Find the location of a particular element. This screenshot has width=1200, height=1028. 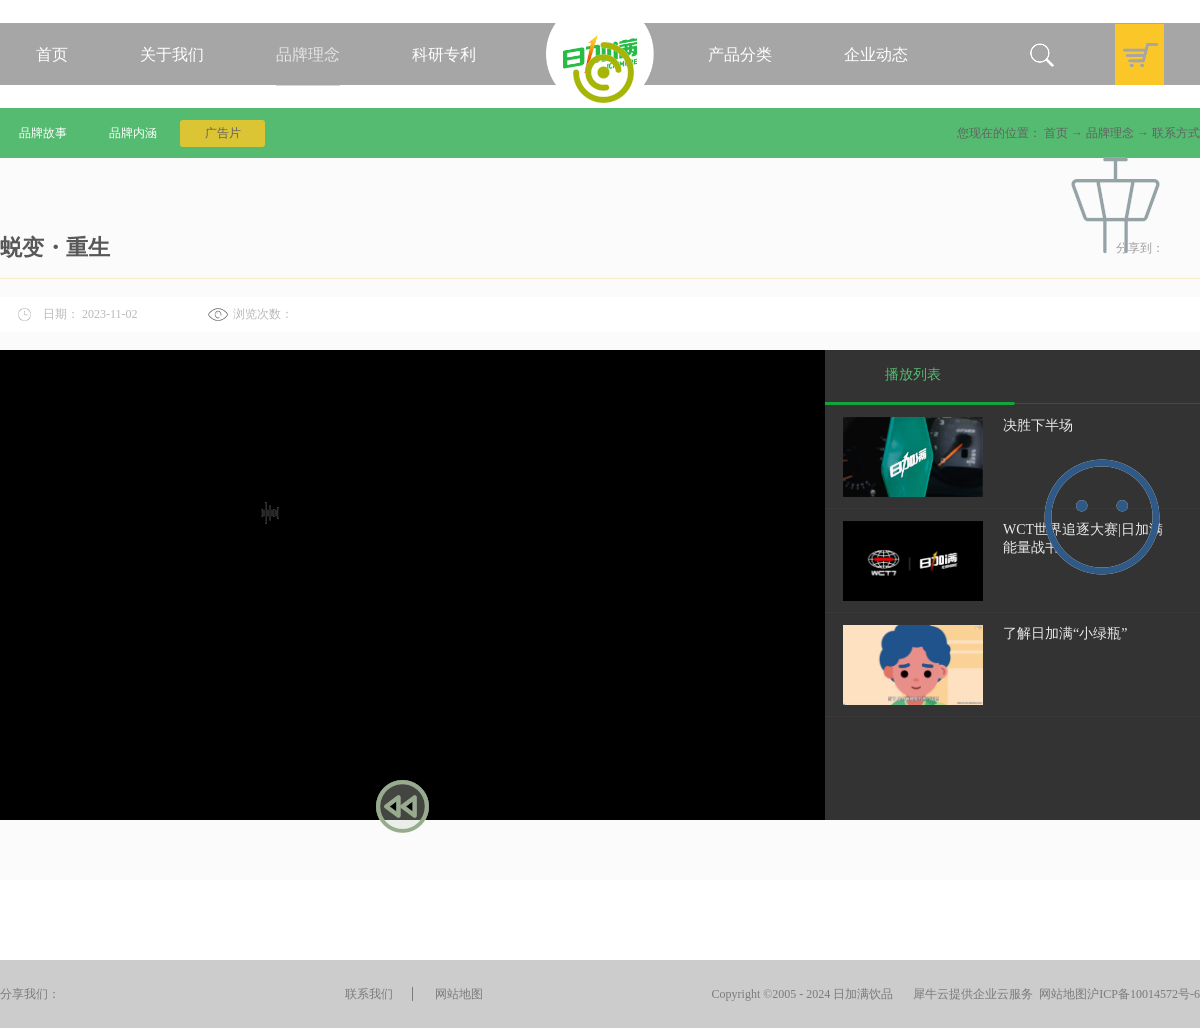

neutral reaction or feedback option is located at coordinates (1102, 517).